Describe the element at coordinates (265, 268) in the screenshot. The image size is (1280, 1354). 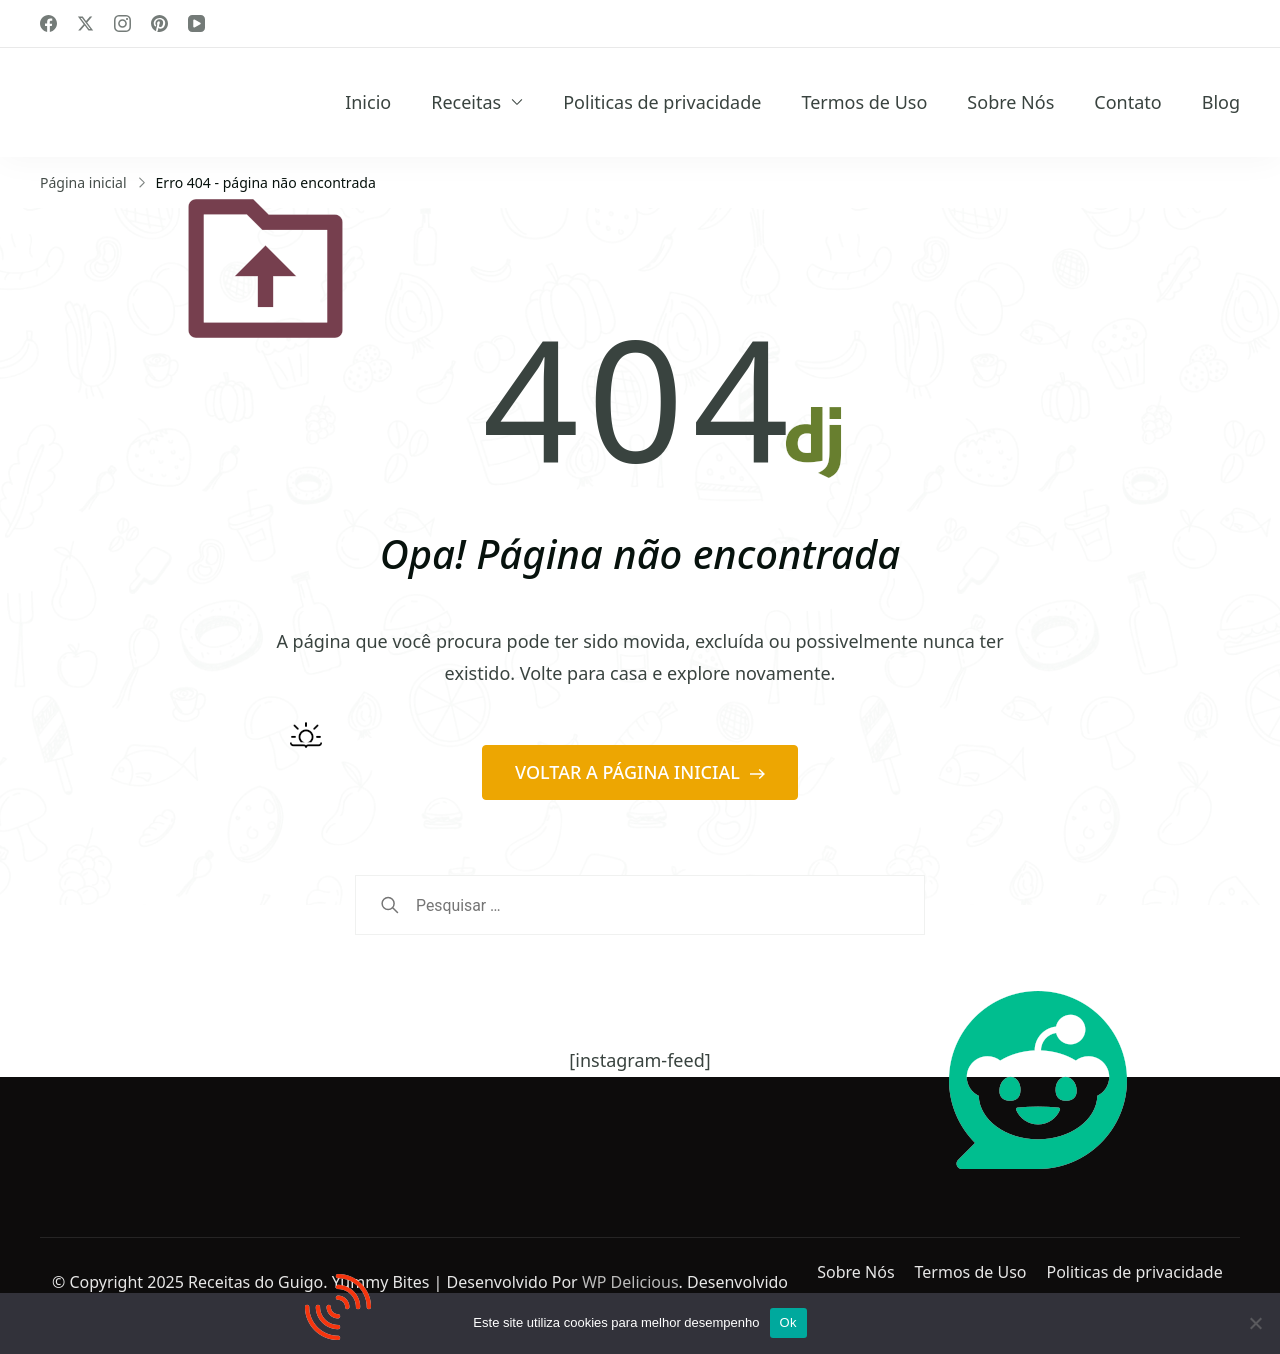
I see `upload files to a folder` at that location.